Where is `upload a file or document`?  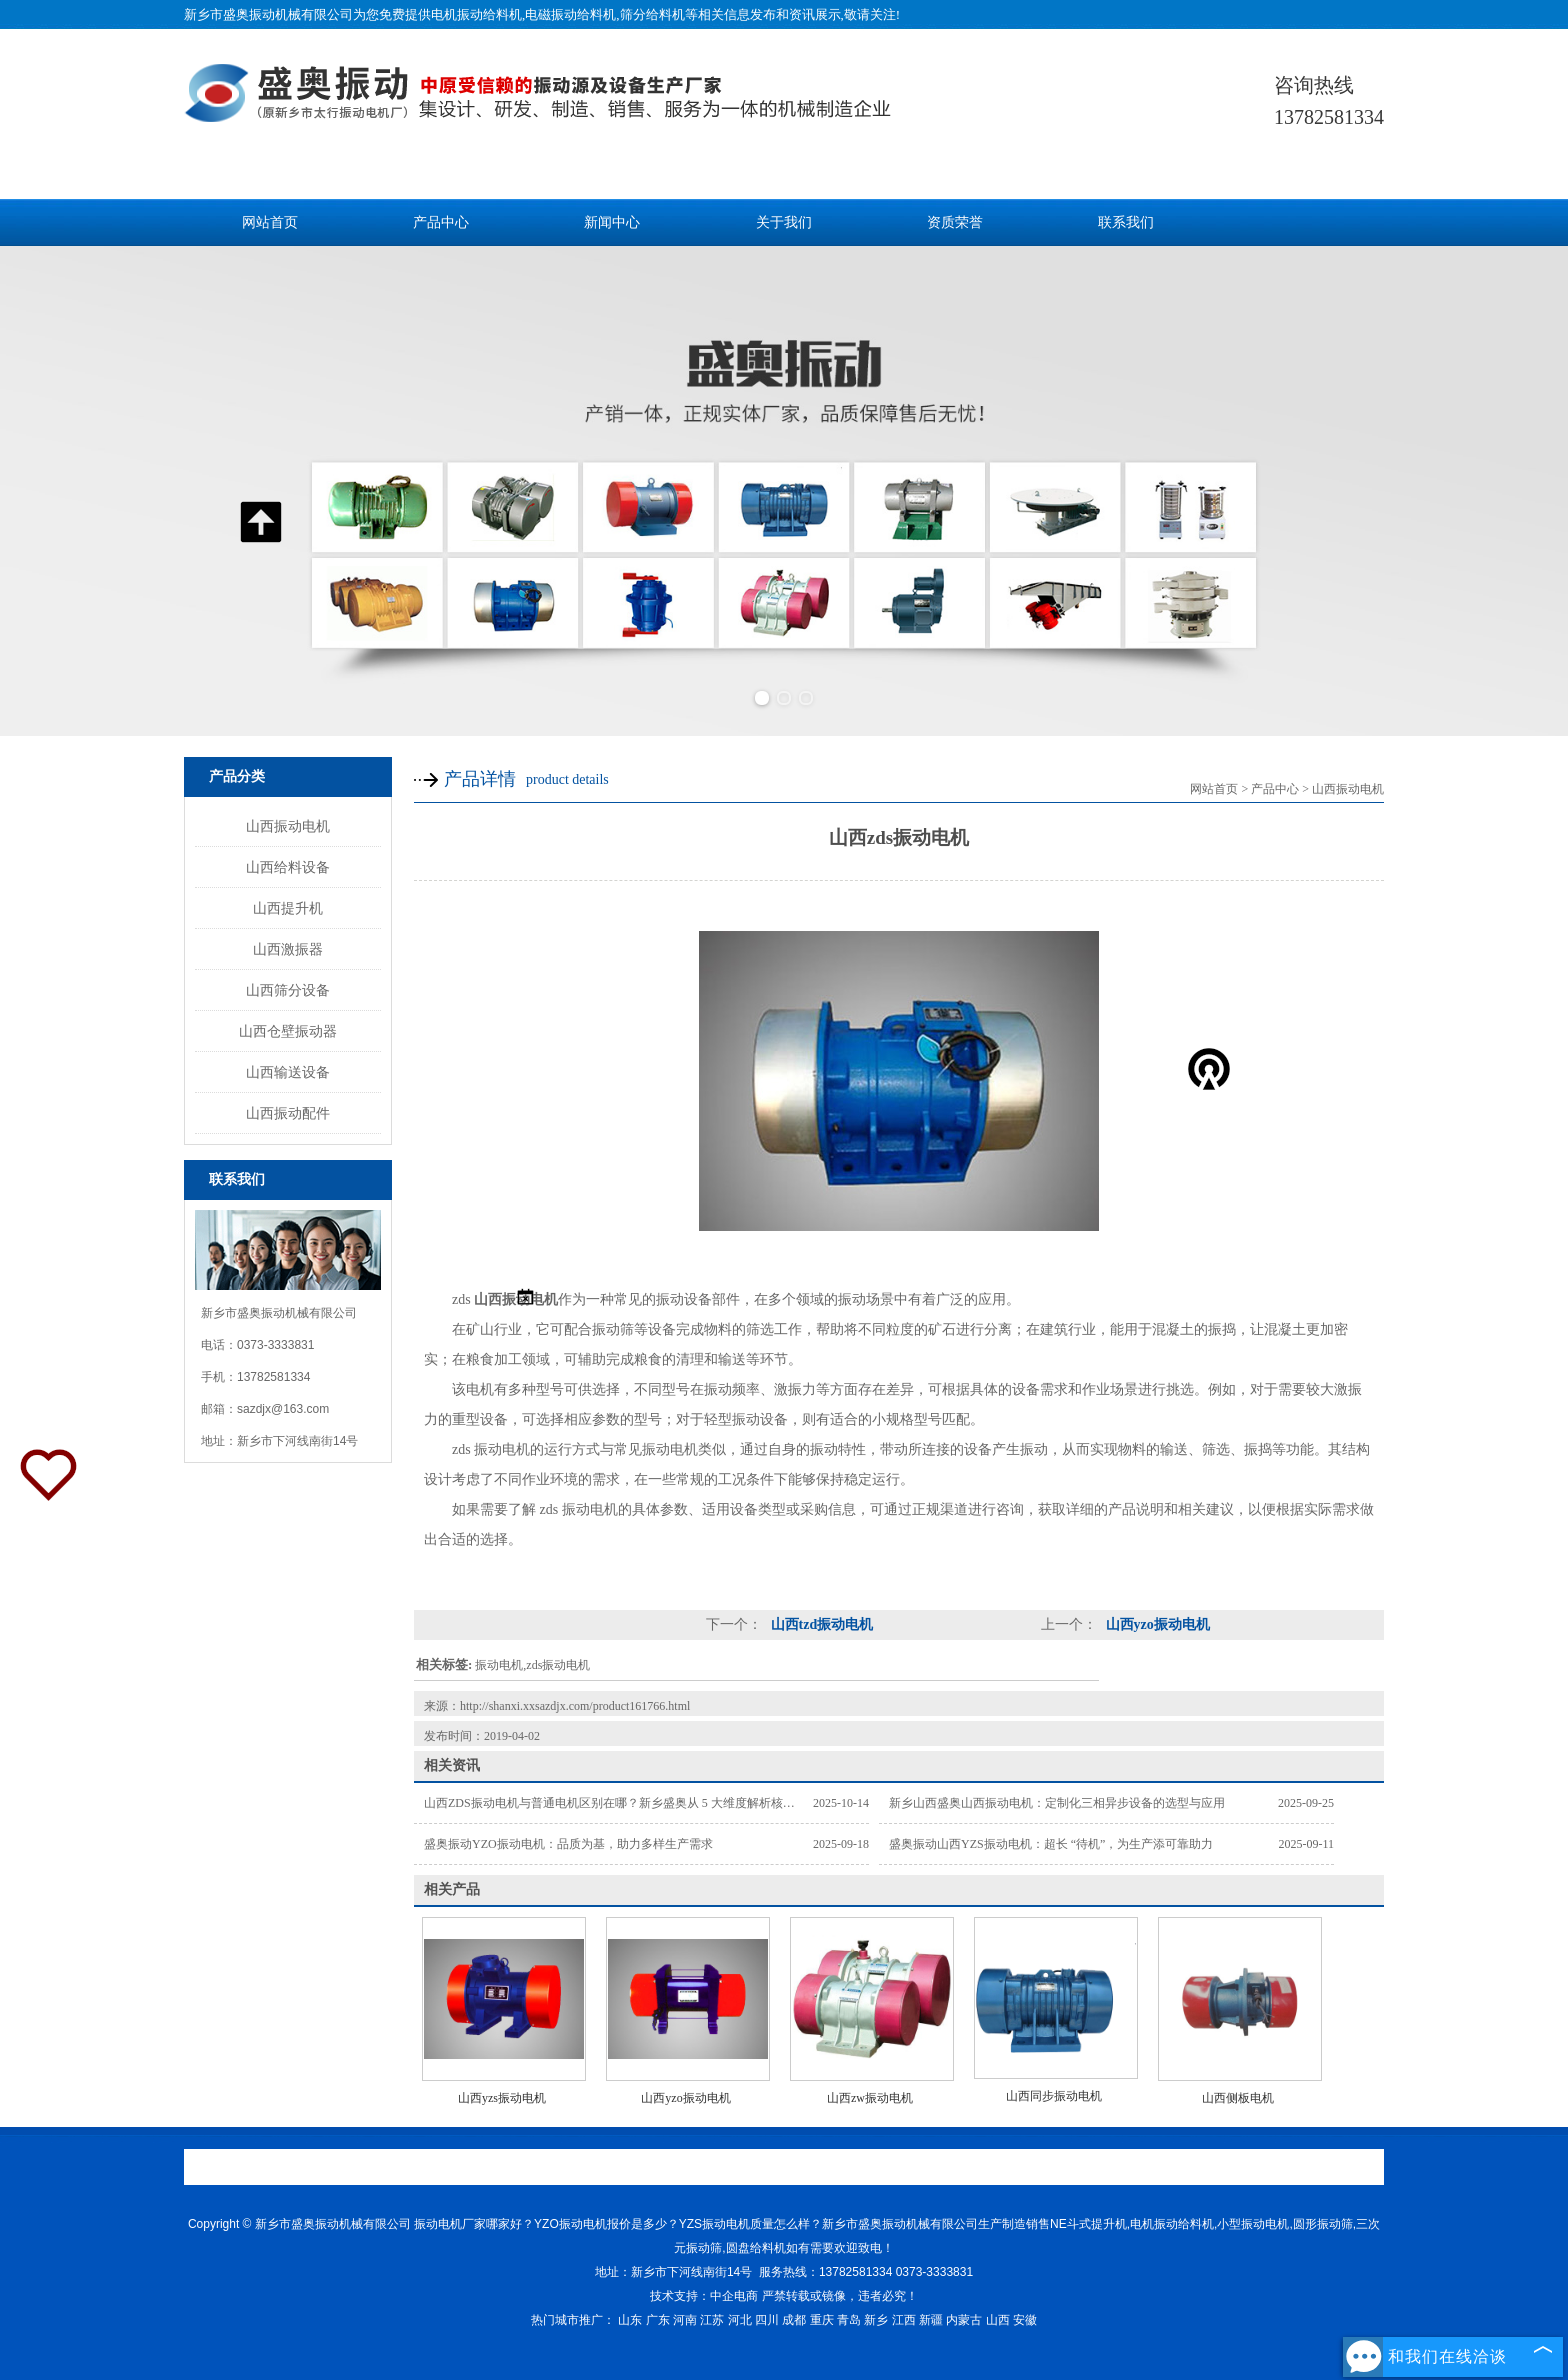 upload a file or document is located at coordinates (261, 522).